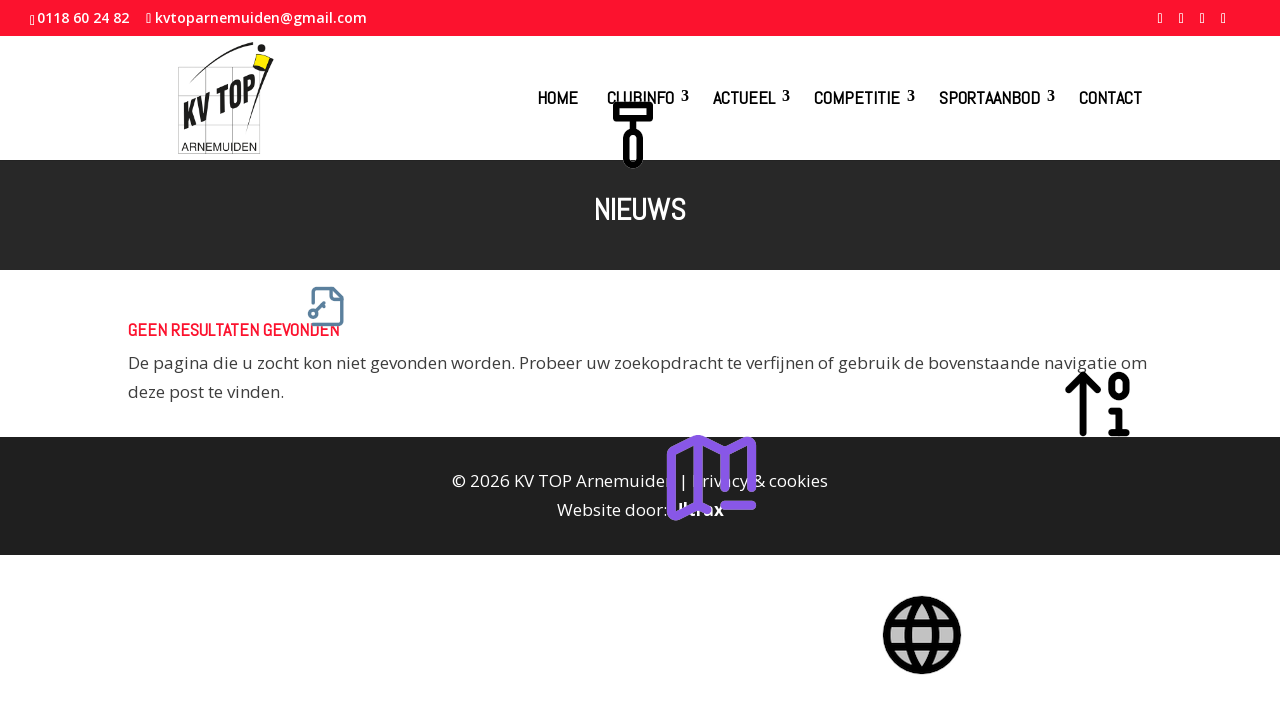 This screenshot has width=1280, height=720. Describe the element at coordinates (1101, 404) in the screenshot. I see `sort in ascending numerical order` at that location.